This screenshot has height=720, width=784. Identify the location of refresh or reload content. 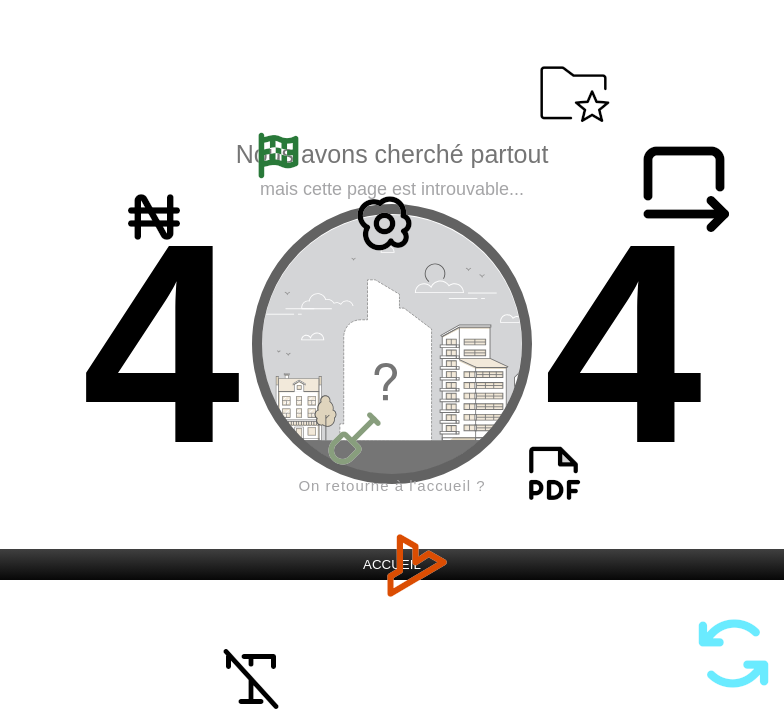
(733, 653).